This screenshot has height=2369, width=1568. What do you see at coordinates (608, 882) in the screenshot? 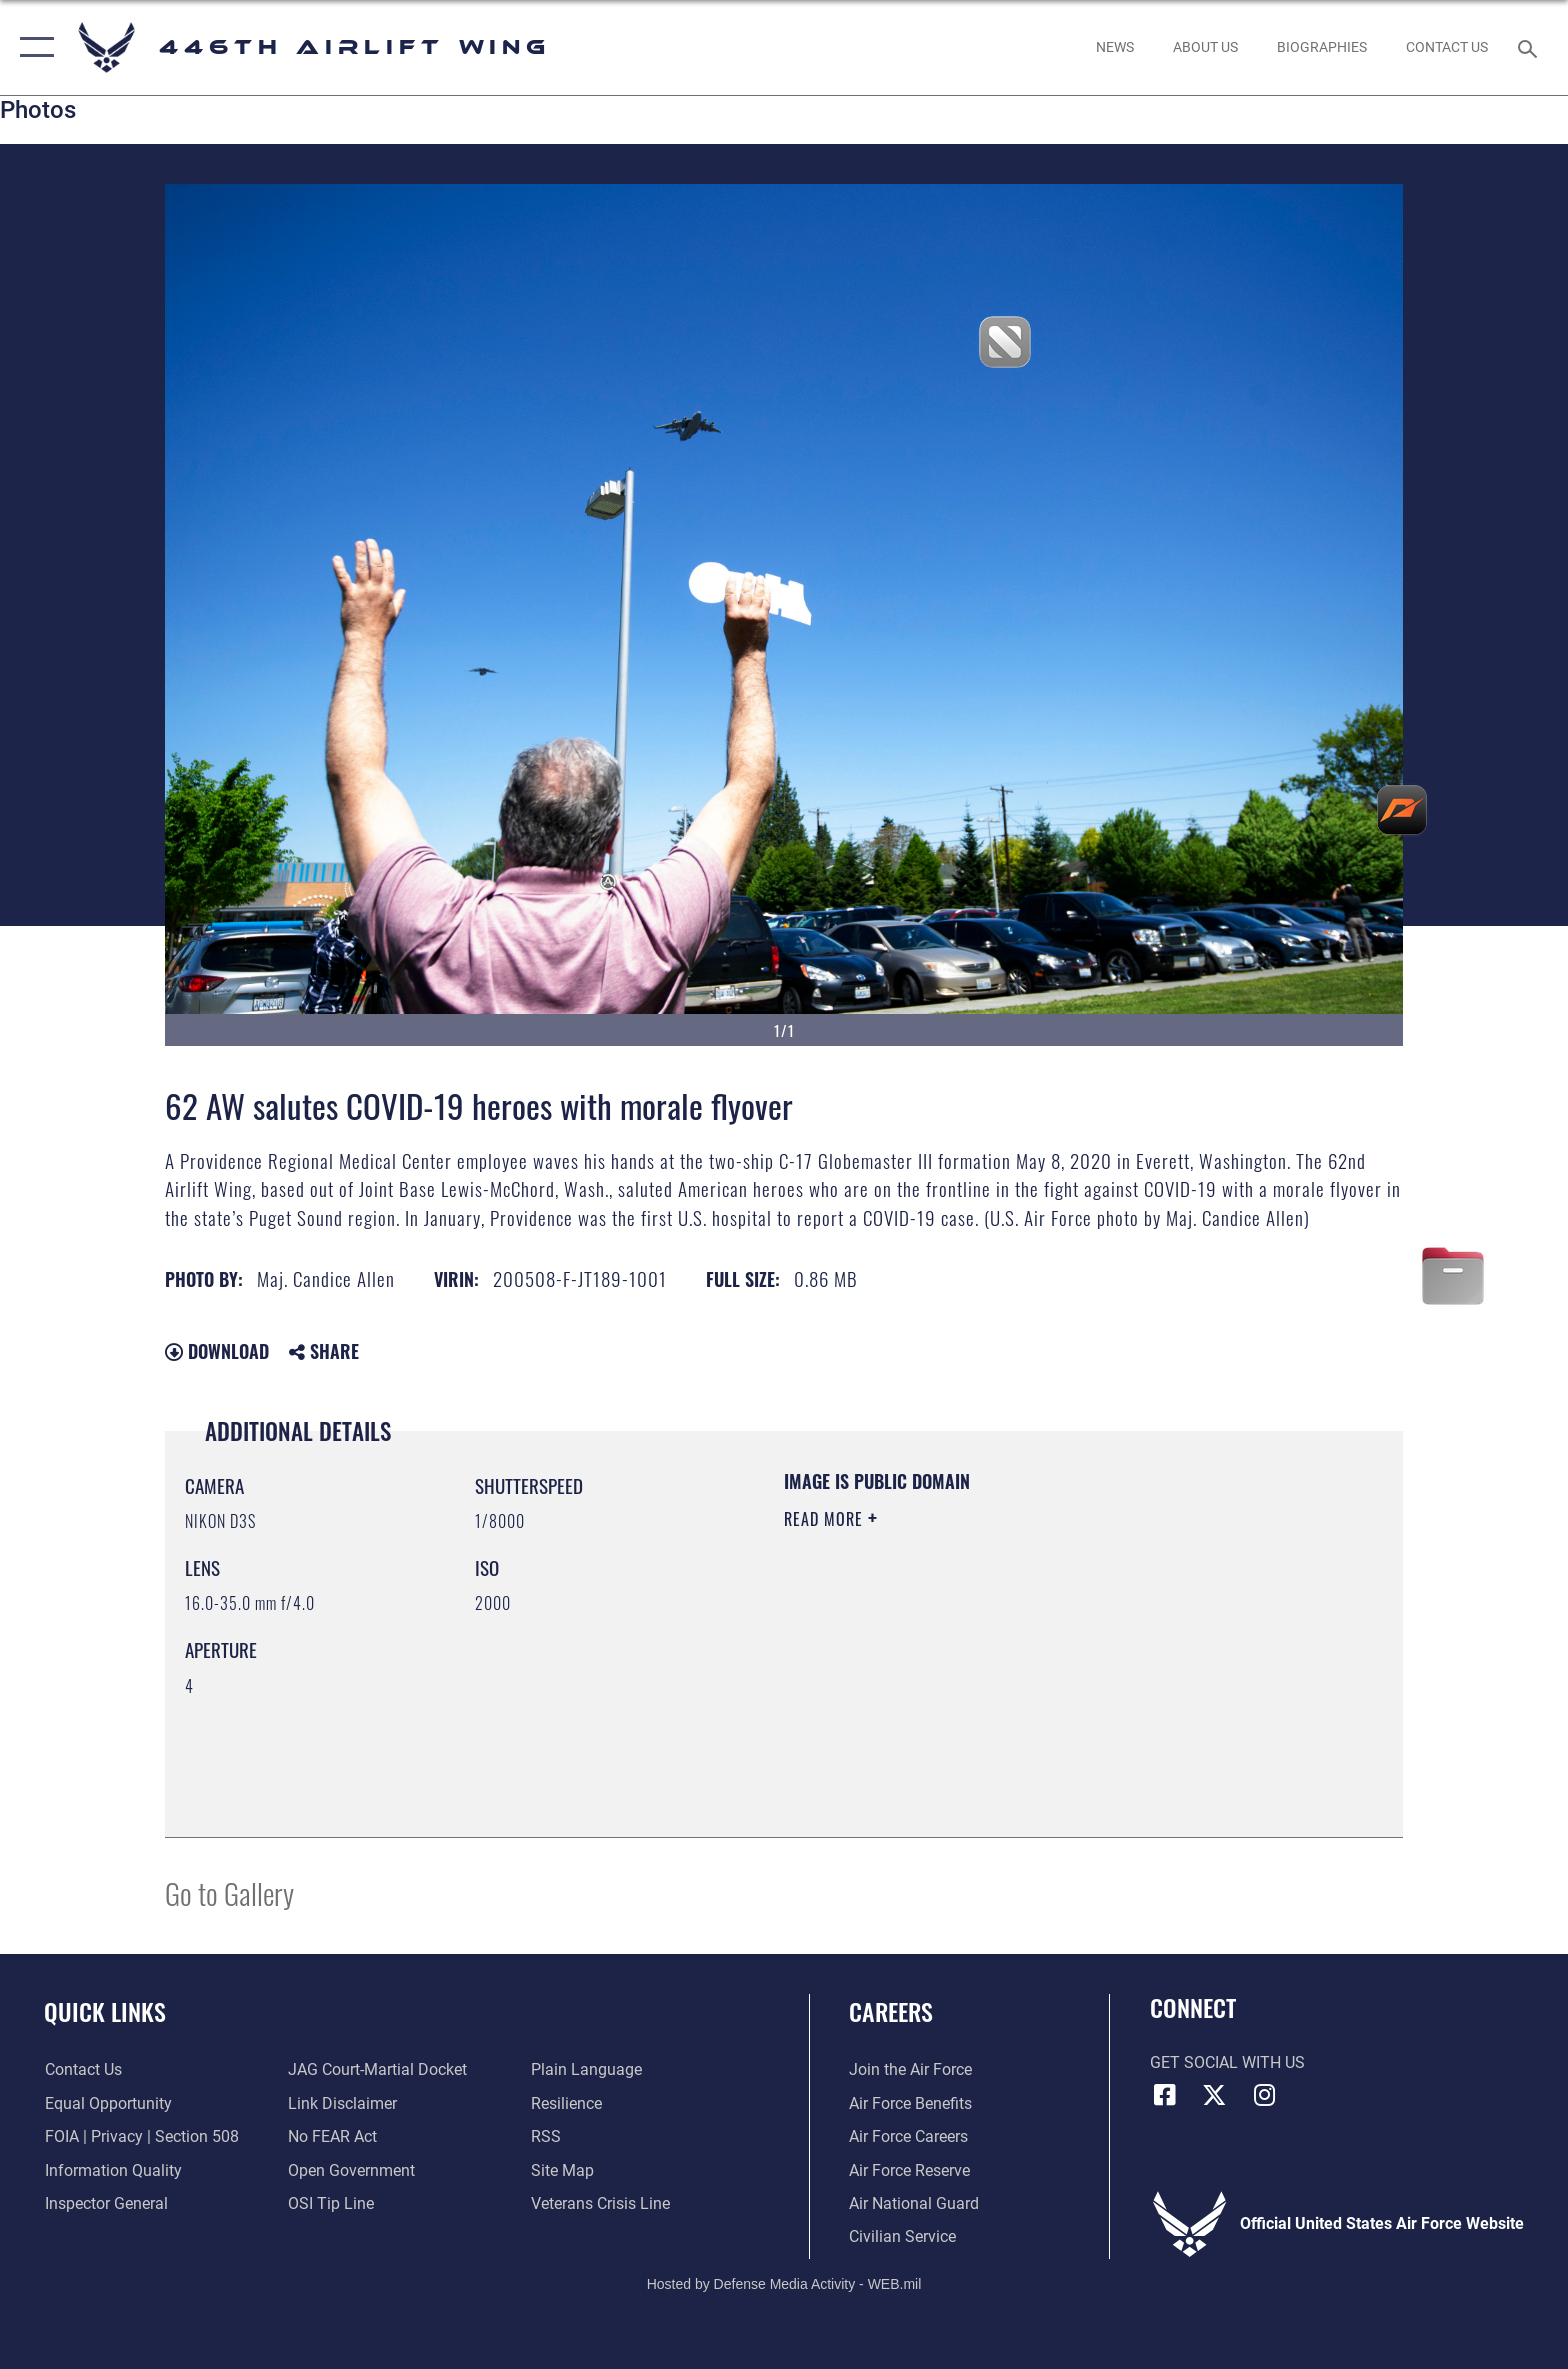
I see `check for system software updates` at bounding box center [608, 882].